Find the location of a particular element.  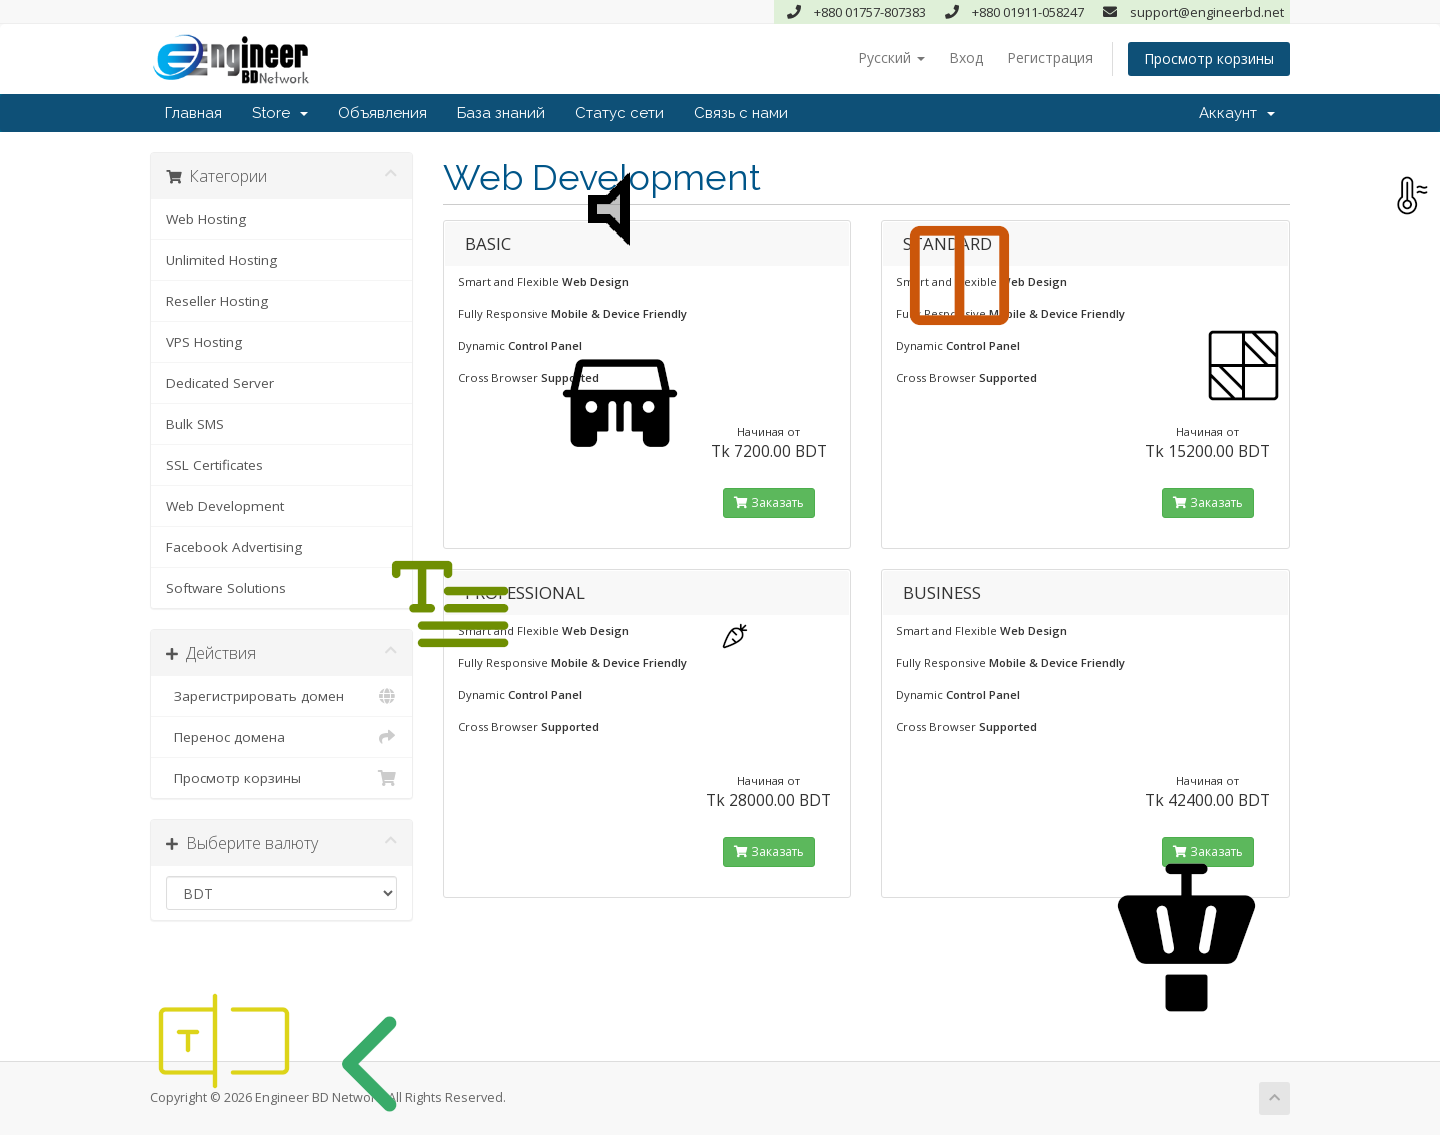

go back to the previous screen is located at coordinates (376, 1064).